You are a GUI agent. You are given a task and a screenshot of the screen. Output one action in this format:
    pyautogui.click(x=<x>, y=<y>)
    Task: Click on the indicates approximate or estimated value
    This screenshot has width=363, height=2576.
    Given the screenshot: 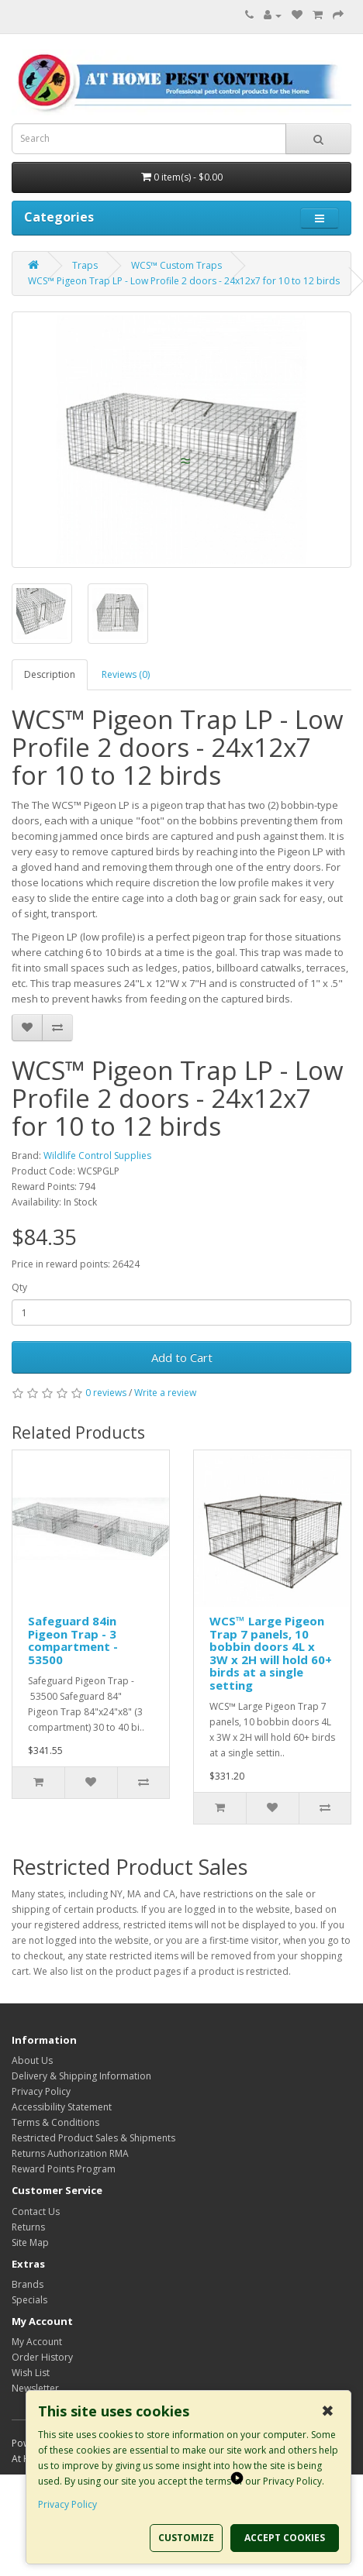 What is the action you would take?
    pyautogui.click(x=185, y=461)
    